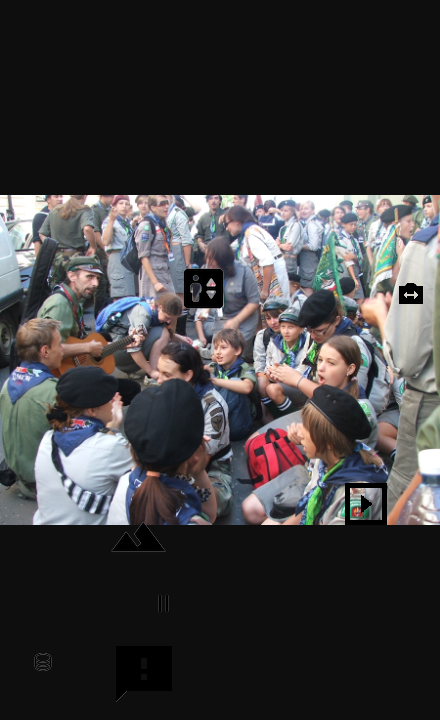  What do you see at coordinates (203, 288) in the screenshot?
I see `indicates elevator access nearby` at bounding box center [203, 288].